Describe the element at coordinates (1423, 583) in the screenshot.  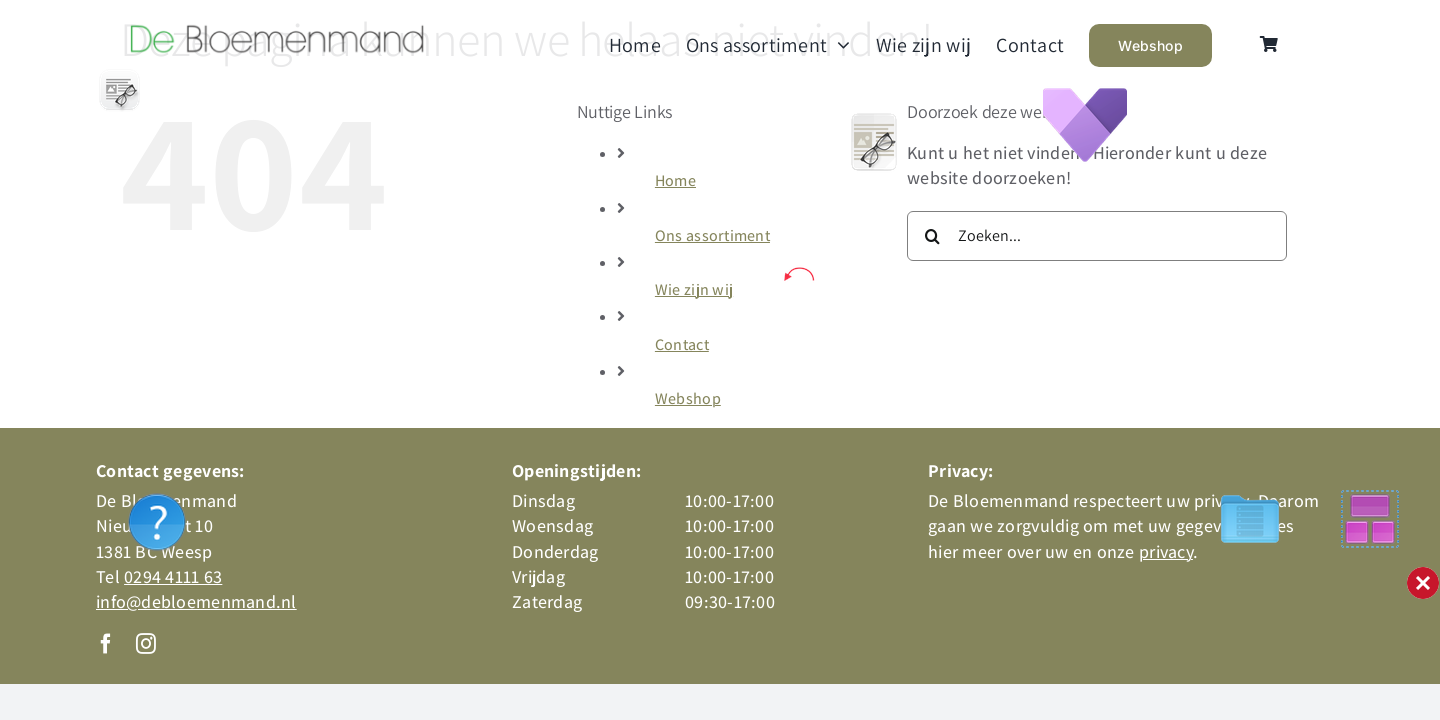
I see `close the current window or dialog` at that location.